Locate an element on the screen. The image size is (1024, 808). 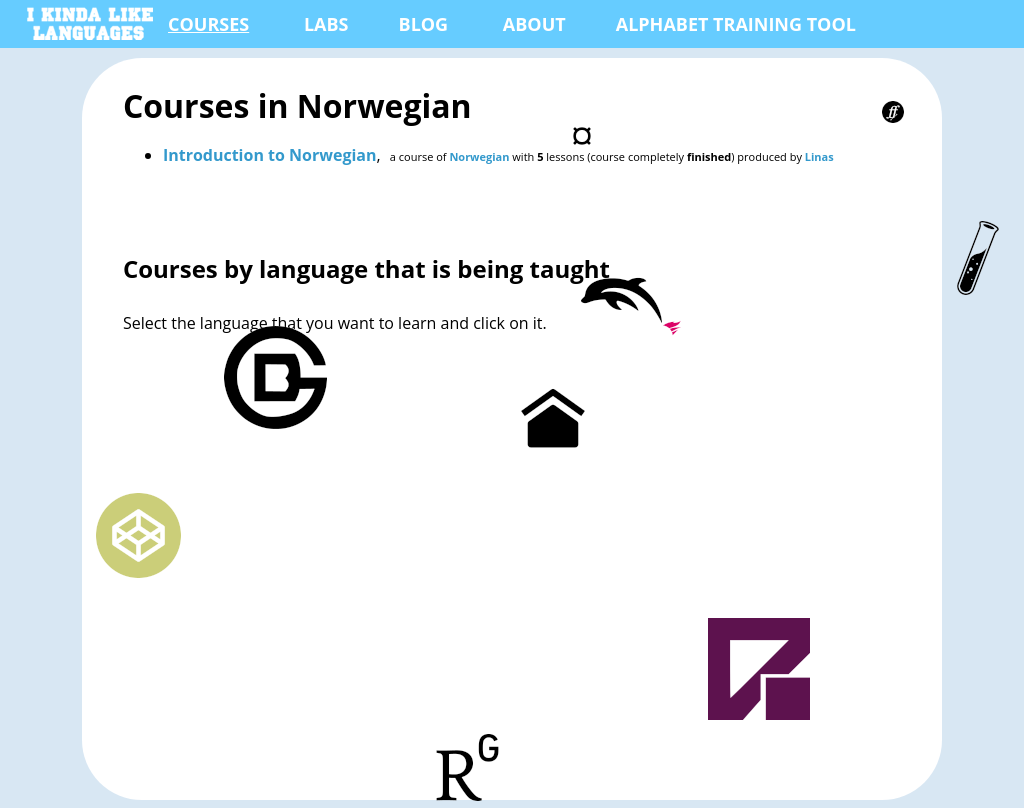
open the Beijing Subway app is located at coordinates (275, 377).